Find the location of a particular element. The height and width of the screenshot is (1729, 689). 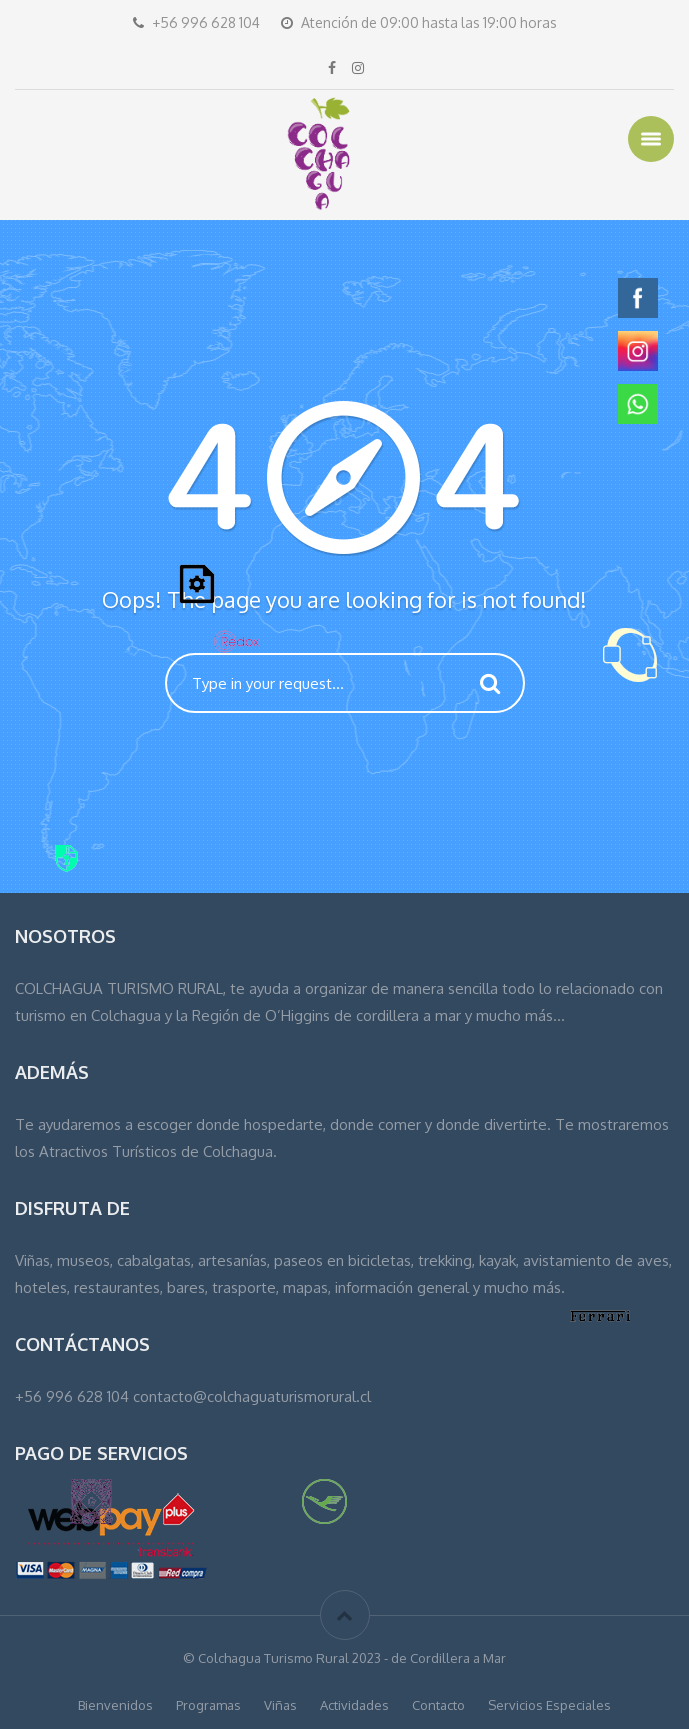

open cryptpad secure document editor is located at coordinates (66, 858).